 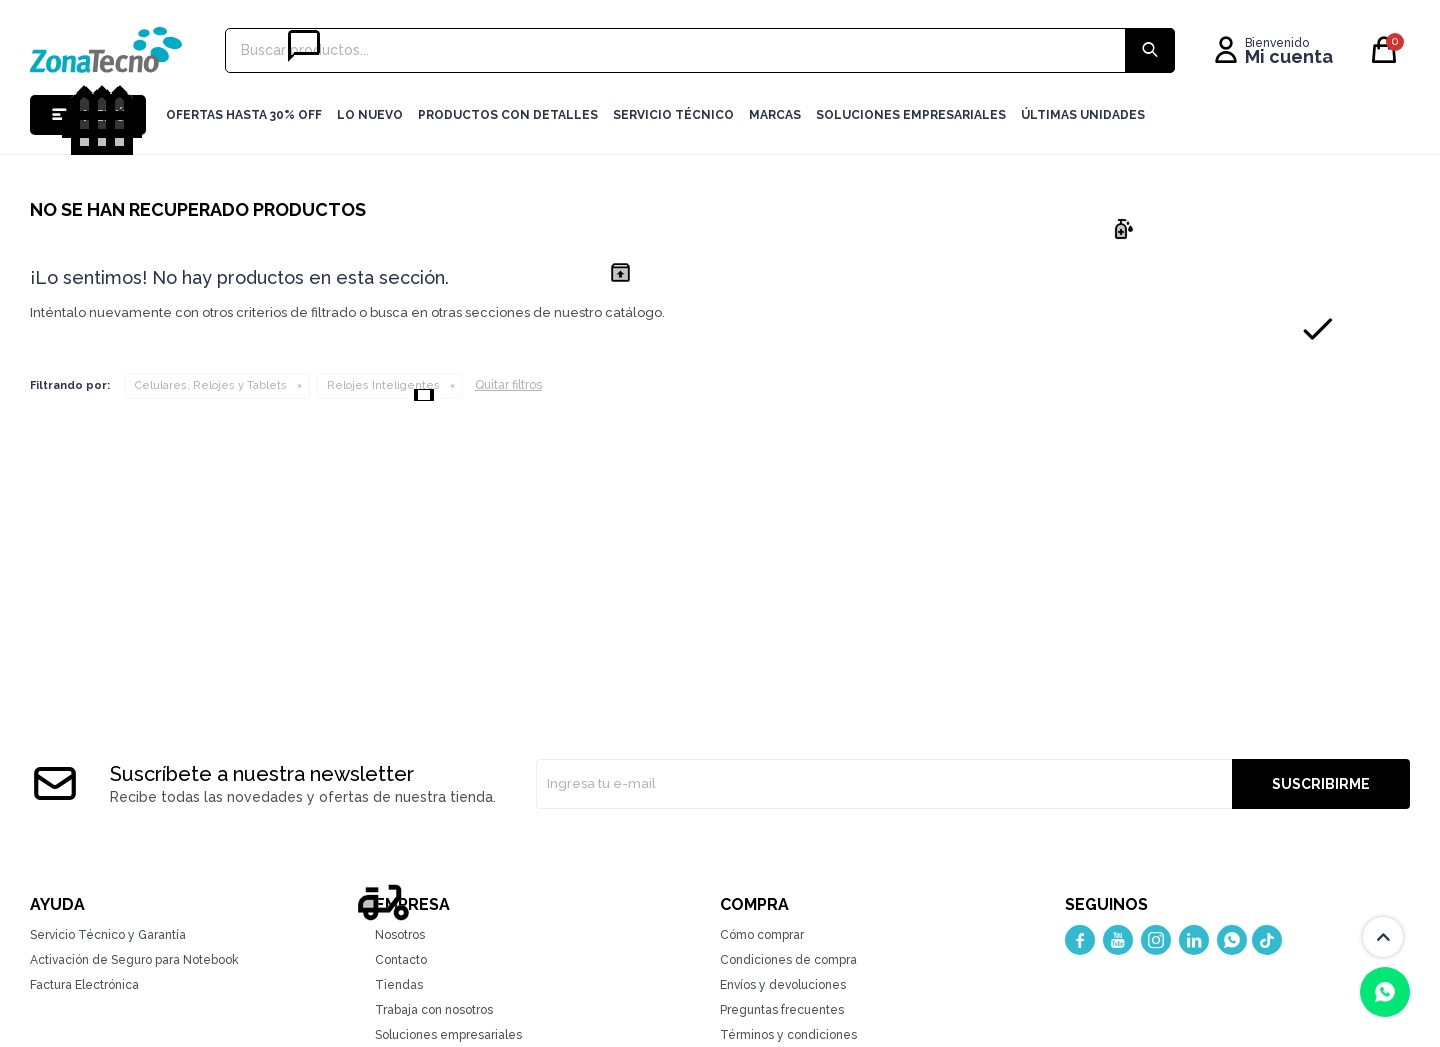 I want to click on access hand sanitizer station information, so click(x=1123, y=229).